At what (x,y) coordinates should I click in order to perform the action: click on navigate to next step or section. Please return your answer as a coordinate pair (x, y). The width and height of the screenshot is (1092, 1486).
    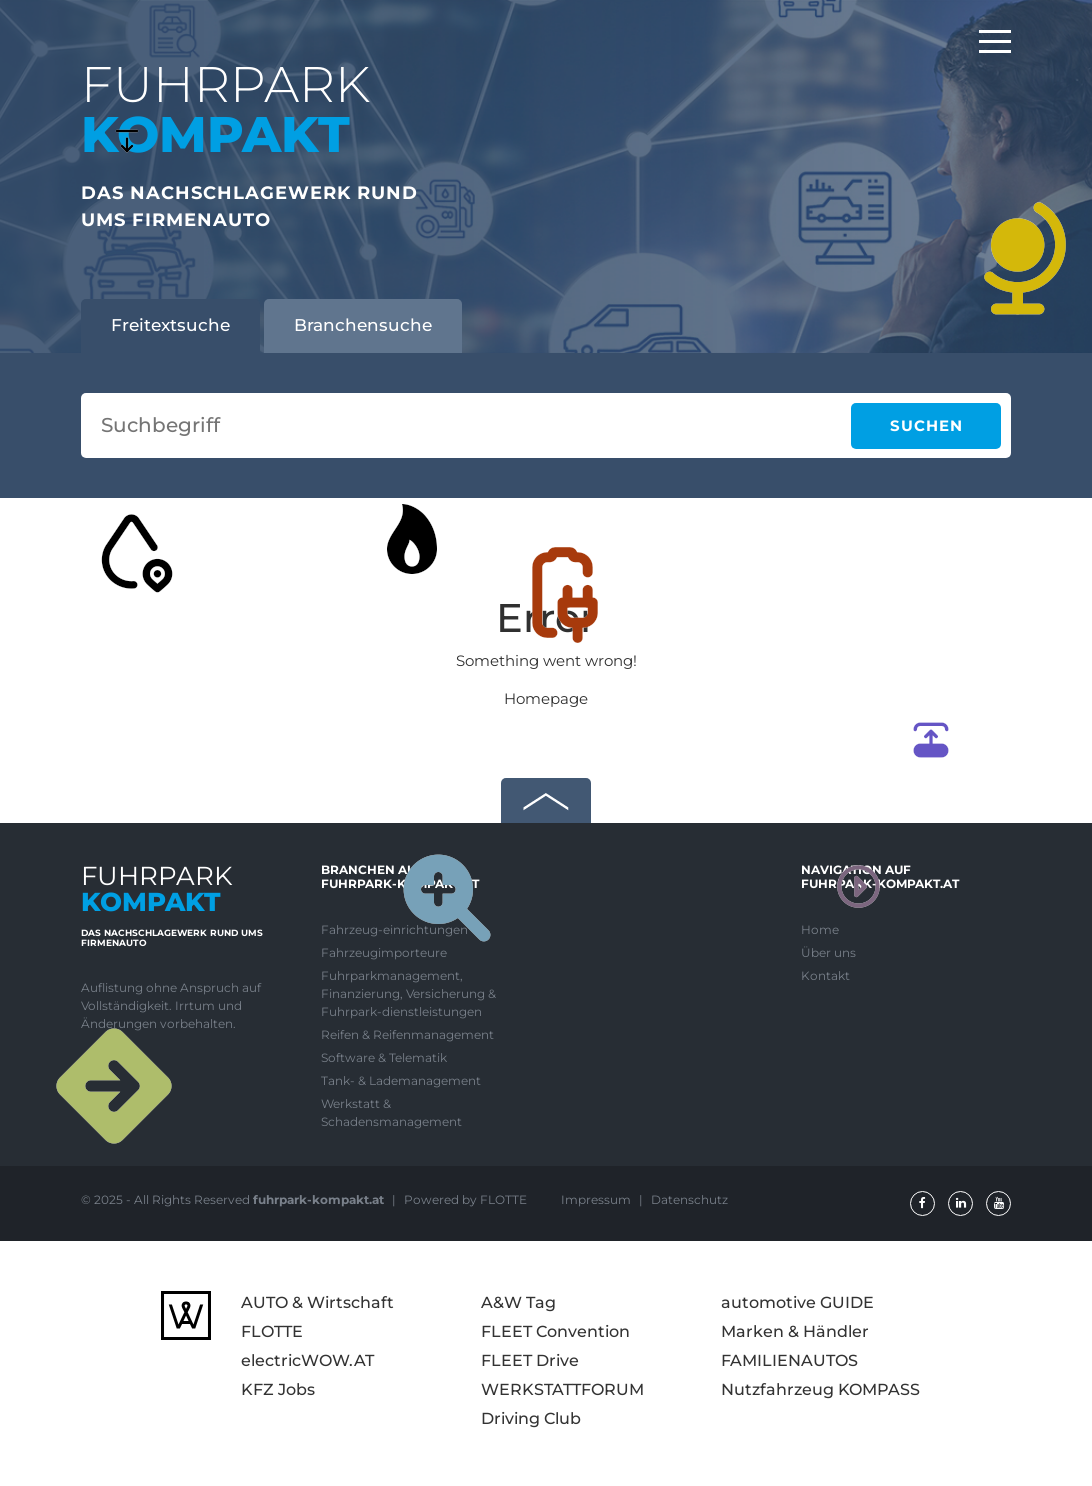
    Looking at the image, I should click on (114, 1086).